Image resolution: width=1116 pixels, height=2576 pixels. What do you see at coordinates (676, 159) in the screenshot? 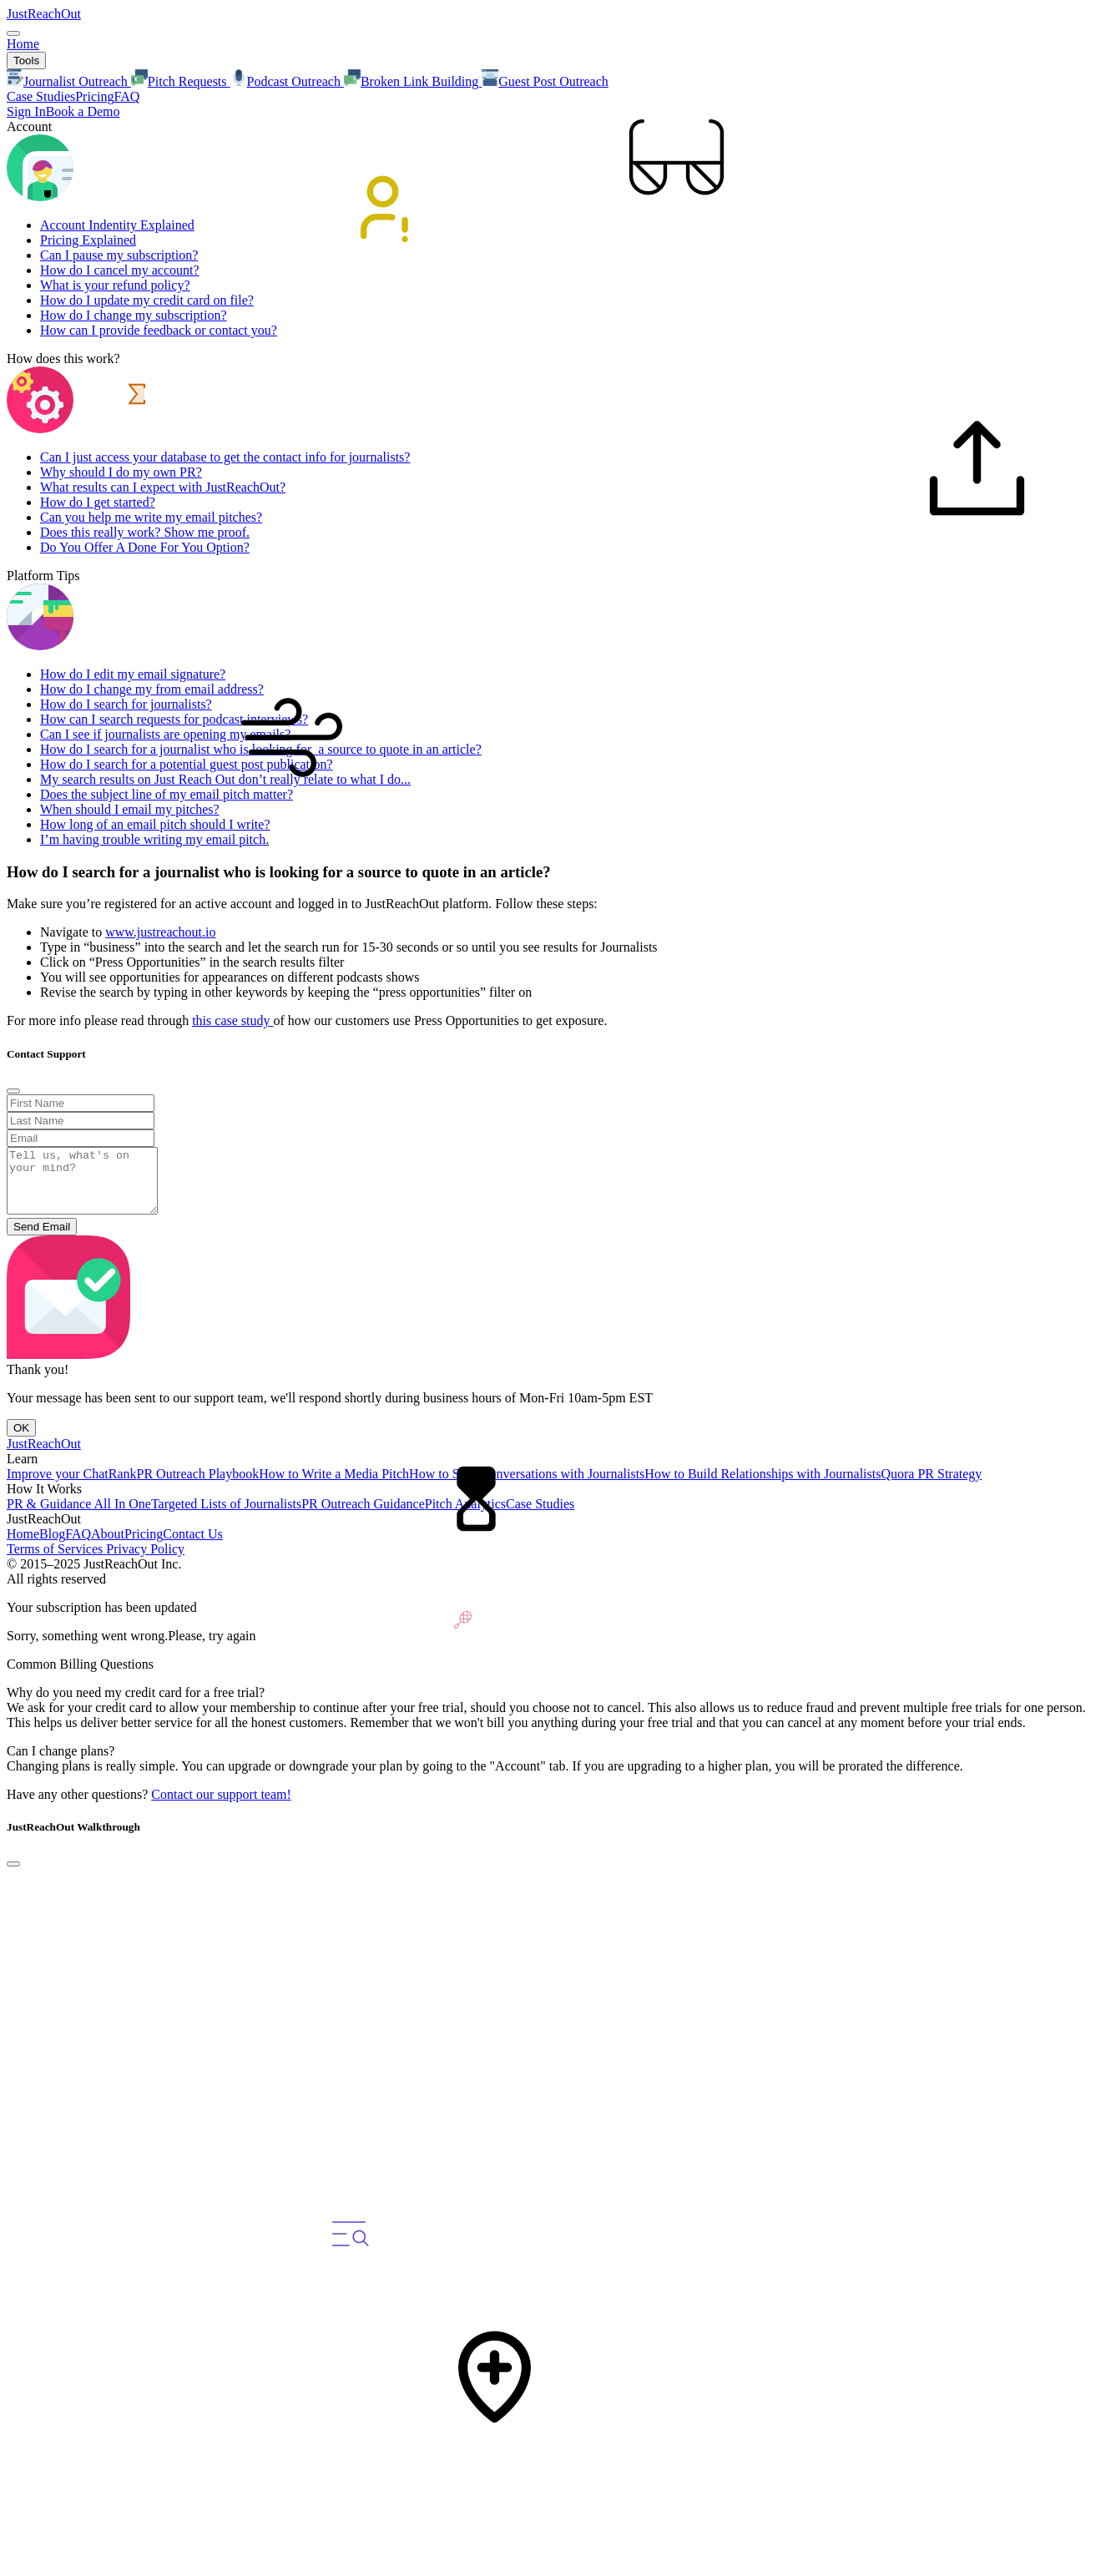
I see `toggle summer or vacation mode` at bounding box center [676, 159].